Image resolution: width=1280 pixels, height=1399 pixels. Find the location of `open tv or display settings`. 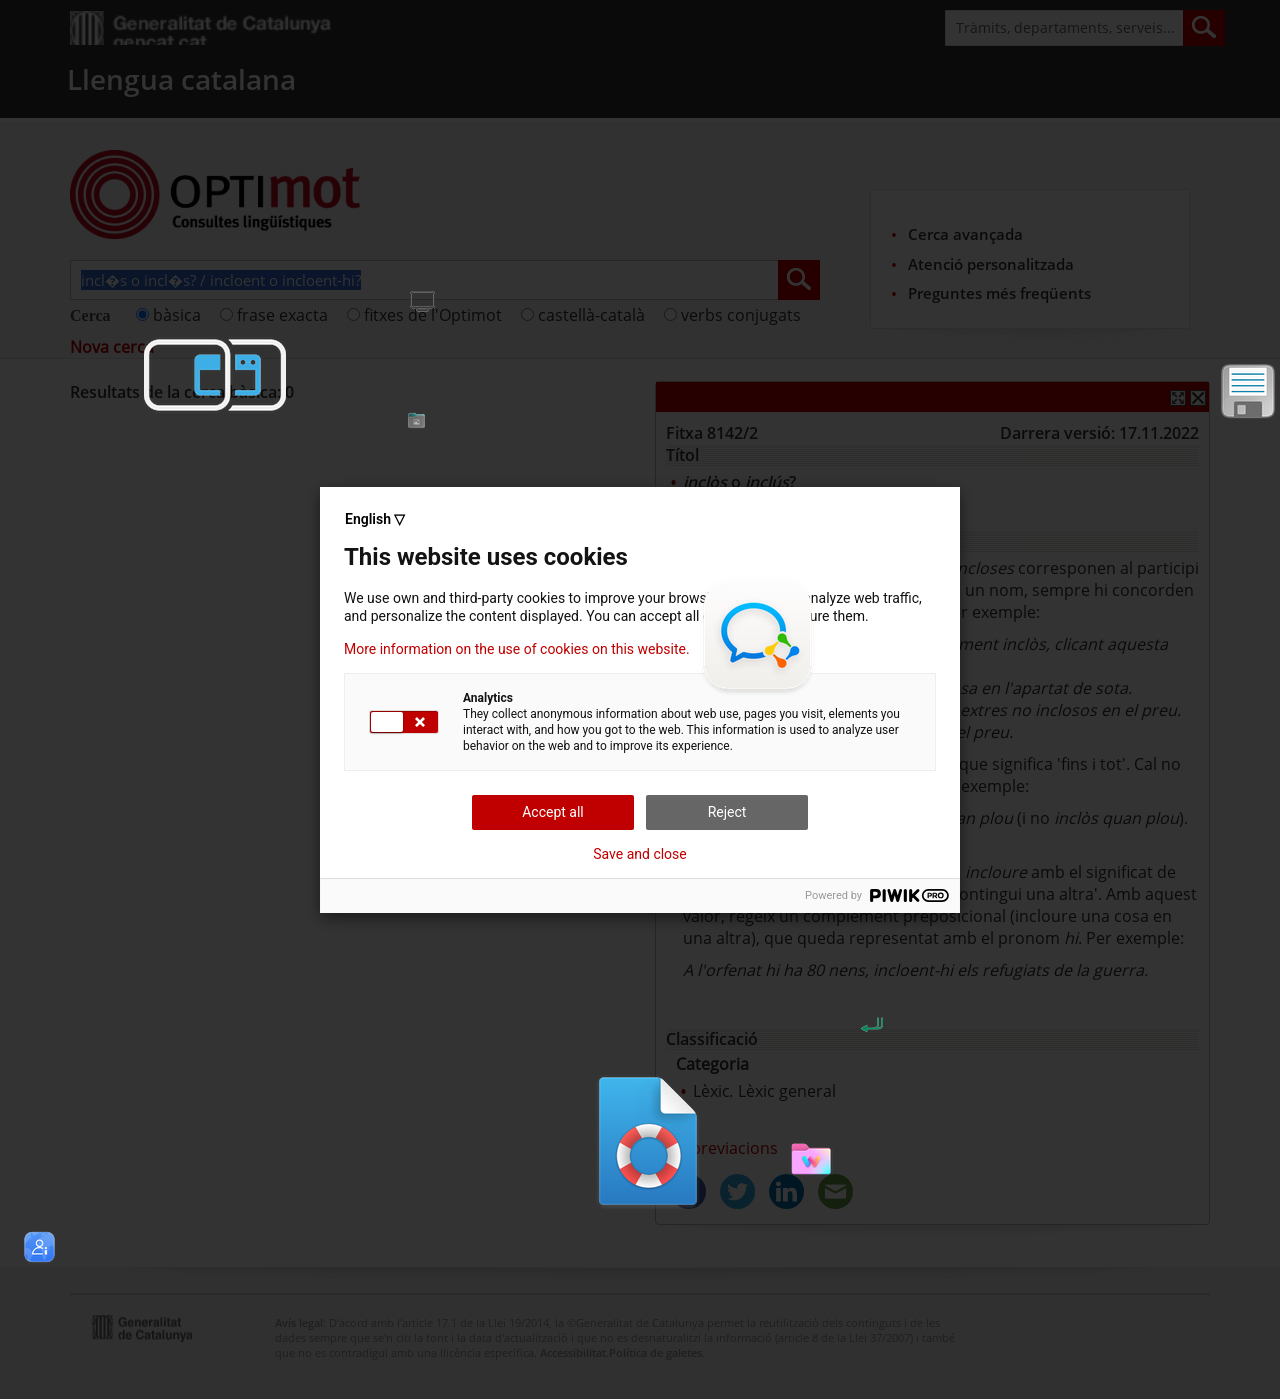

open tv or display settings is located at coordinates (422, 300).